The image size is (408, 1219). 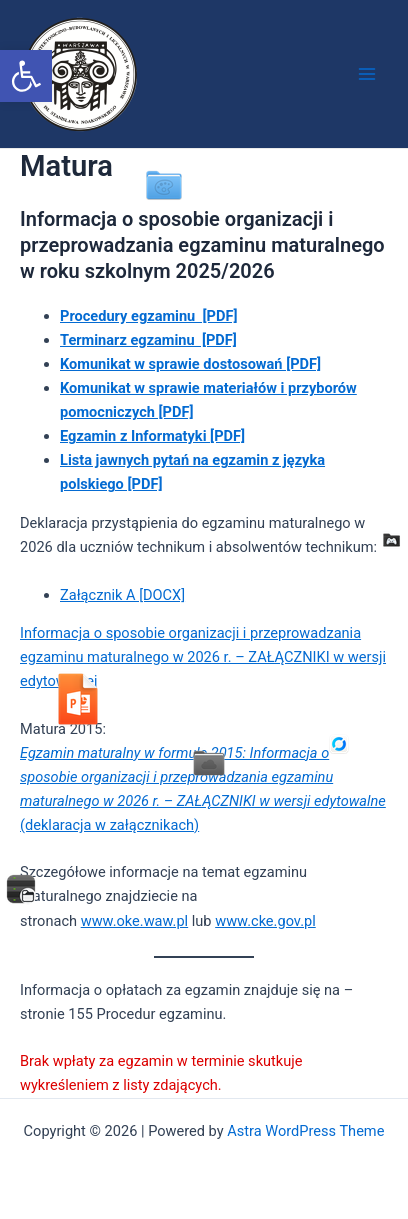 What do you see at coordinates (21, 889) in the screenshot?
I see `configure ftp server settings` at bounding box center [21, 889].